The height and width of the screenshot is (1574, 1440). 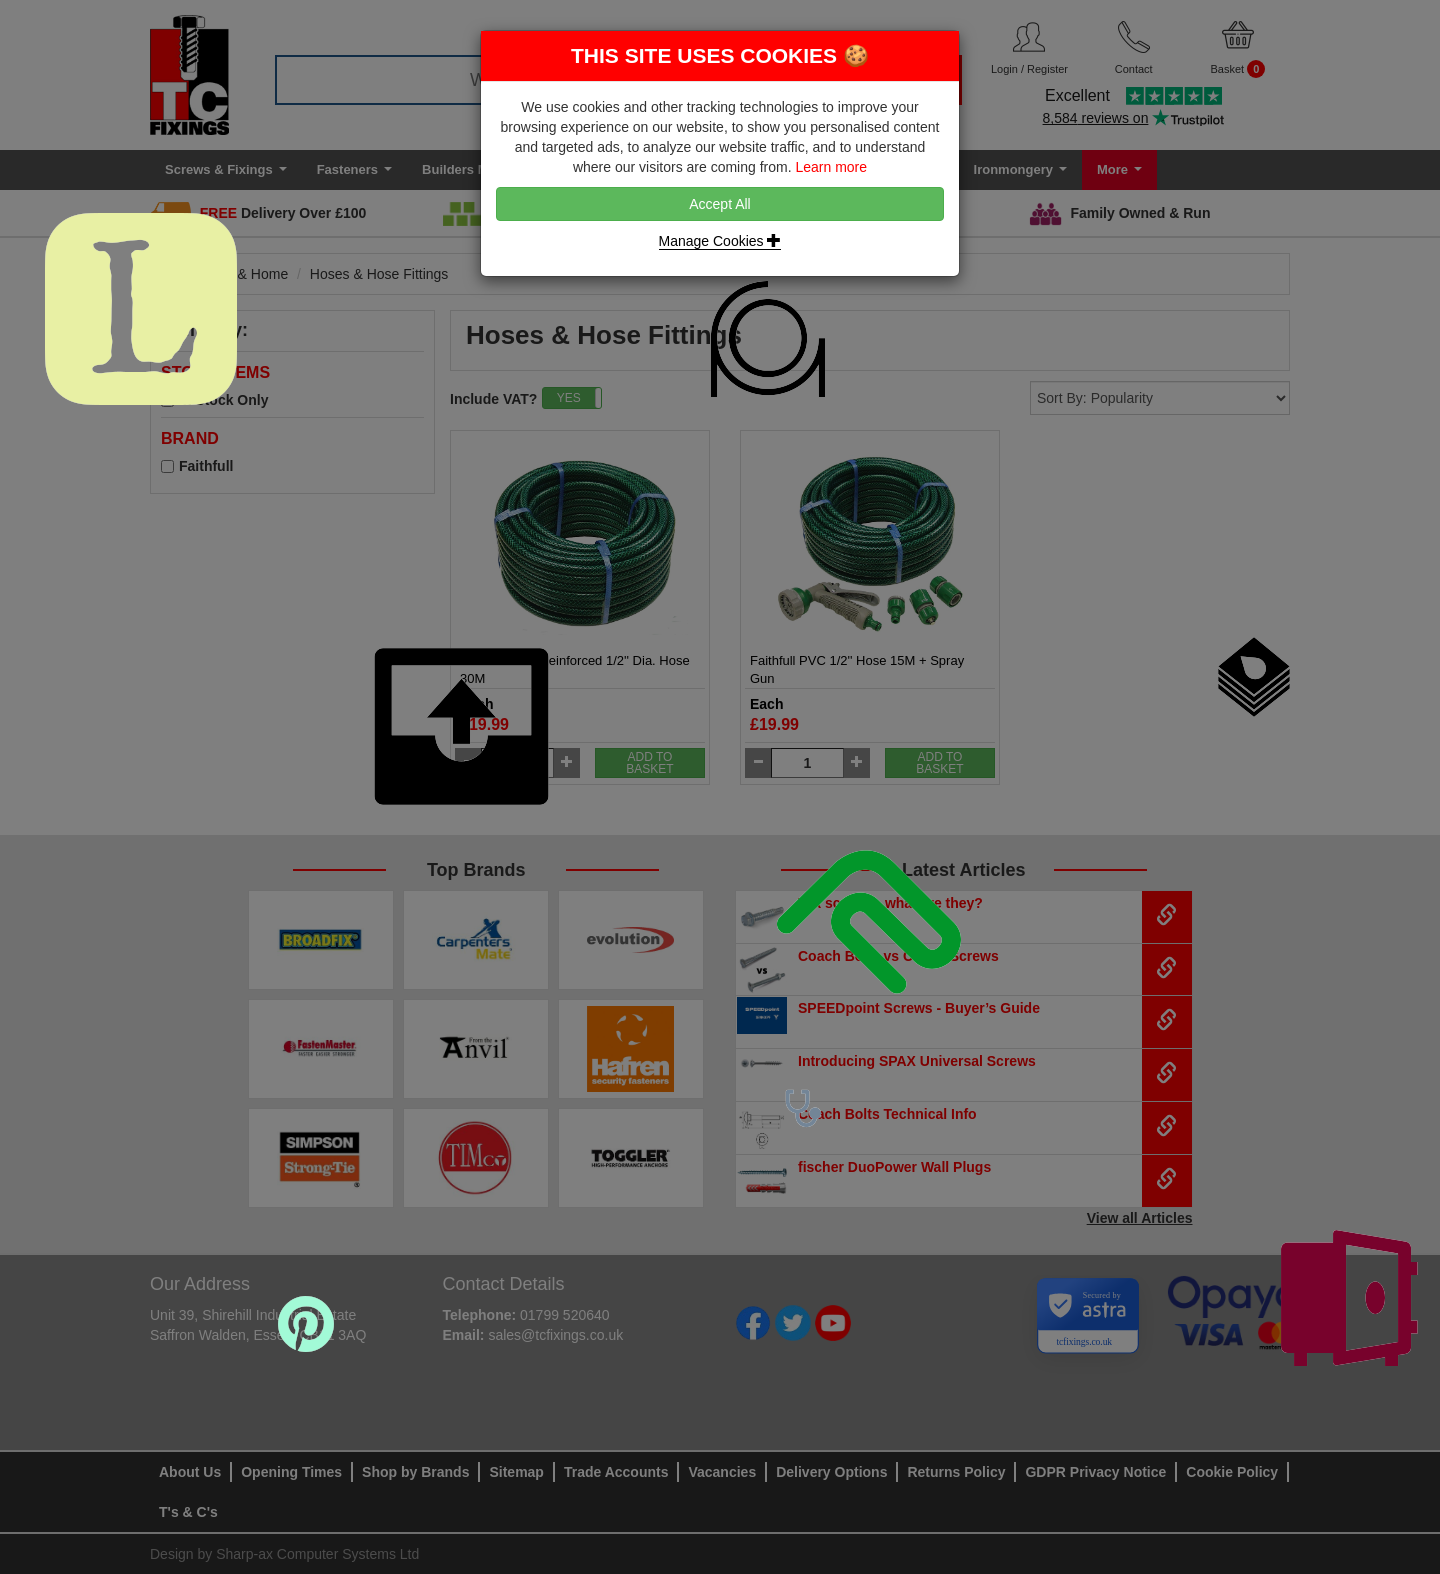 I want to click on open Pinterest app, so click(x=306, y=1324).